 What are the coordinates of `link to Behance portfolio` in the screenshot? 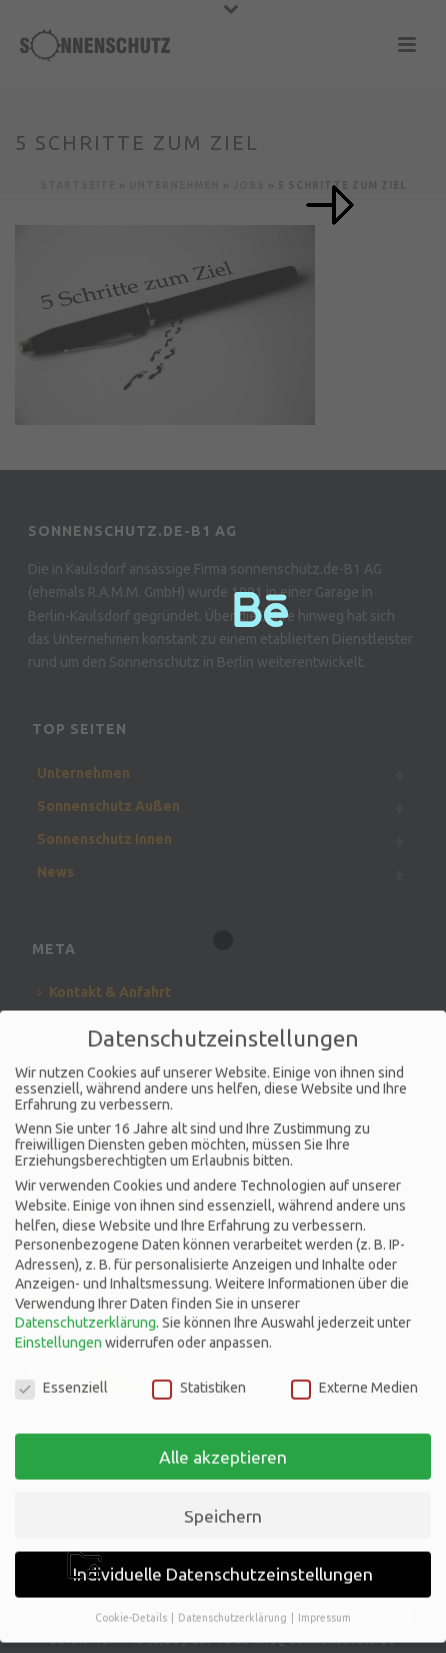 It's located at (259, 609).